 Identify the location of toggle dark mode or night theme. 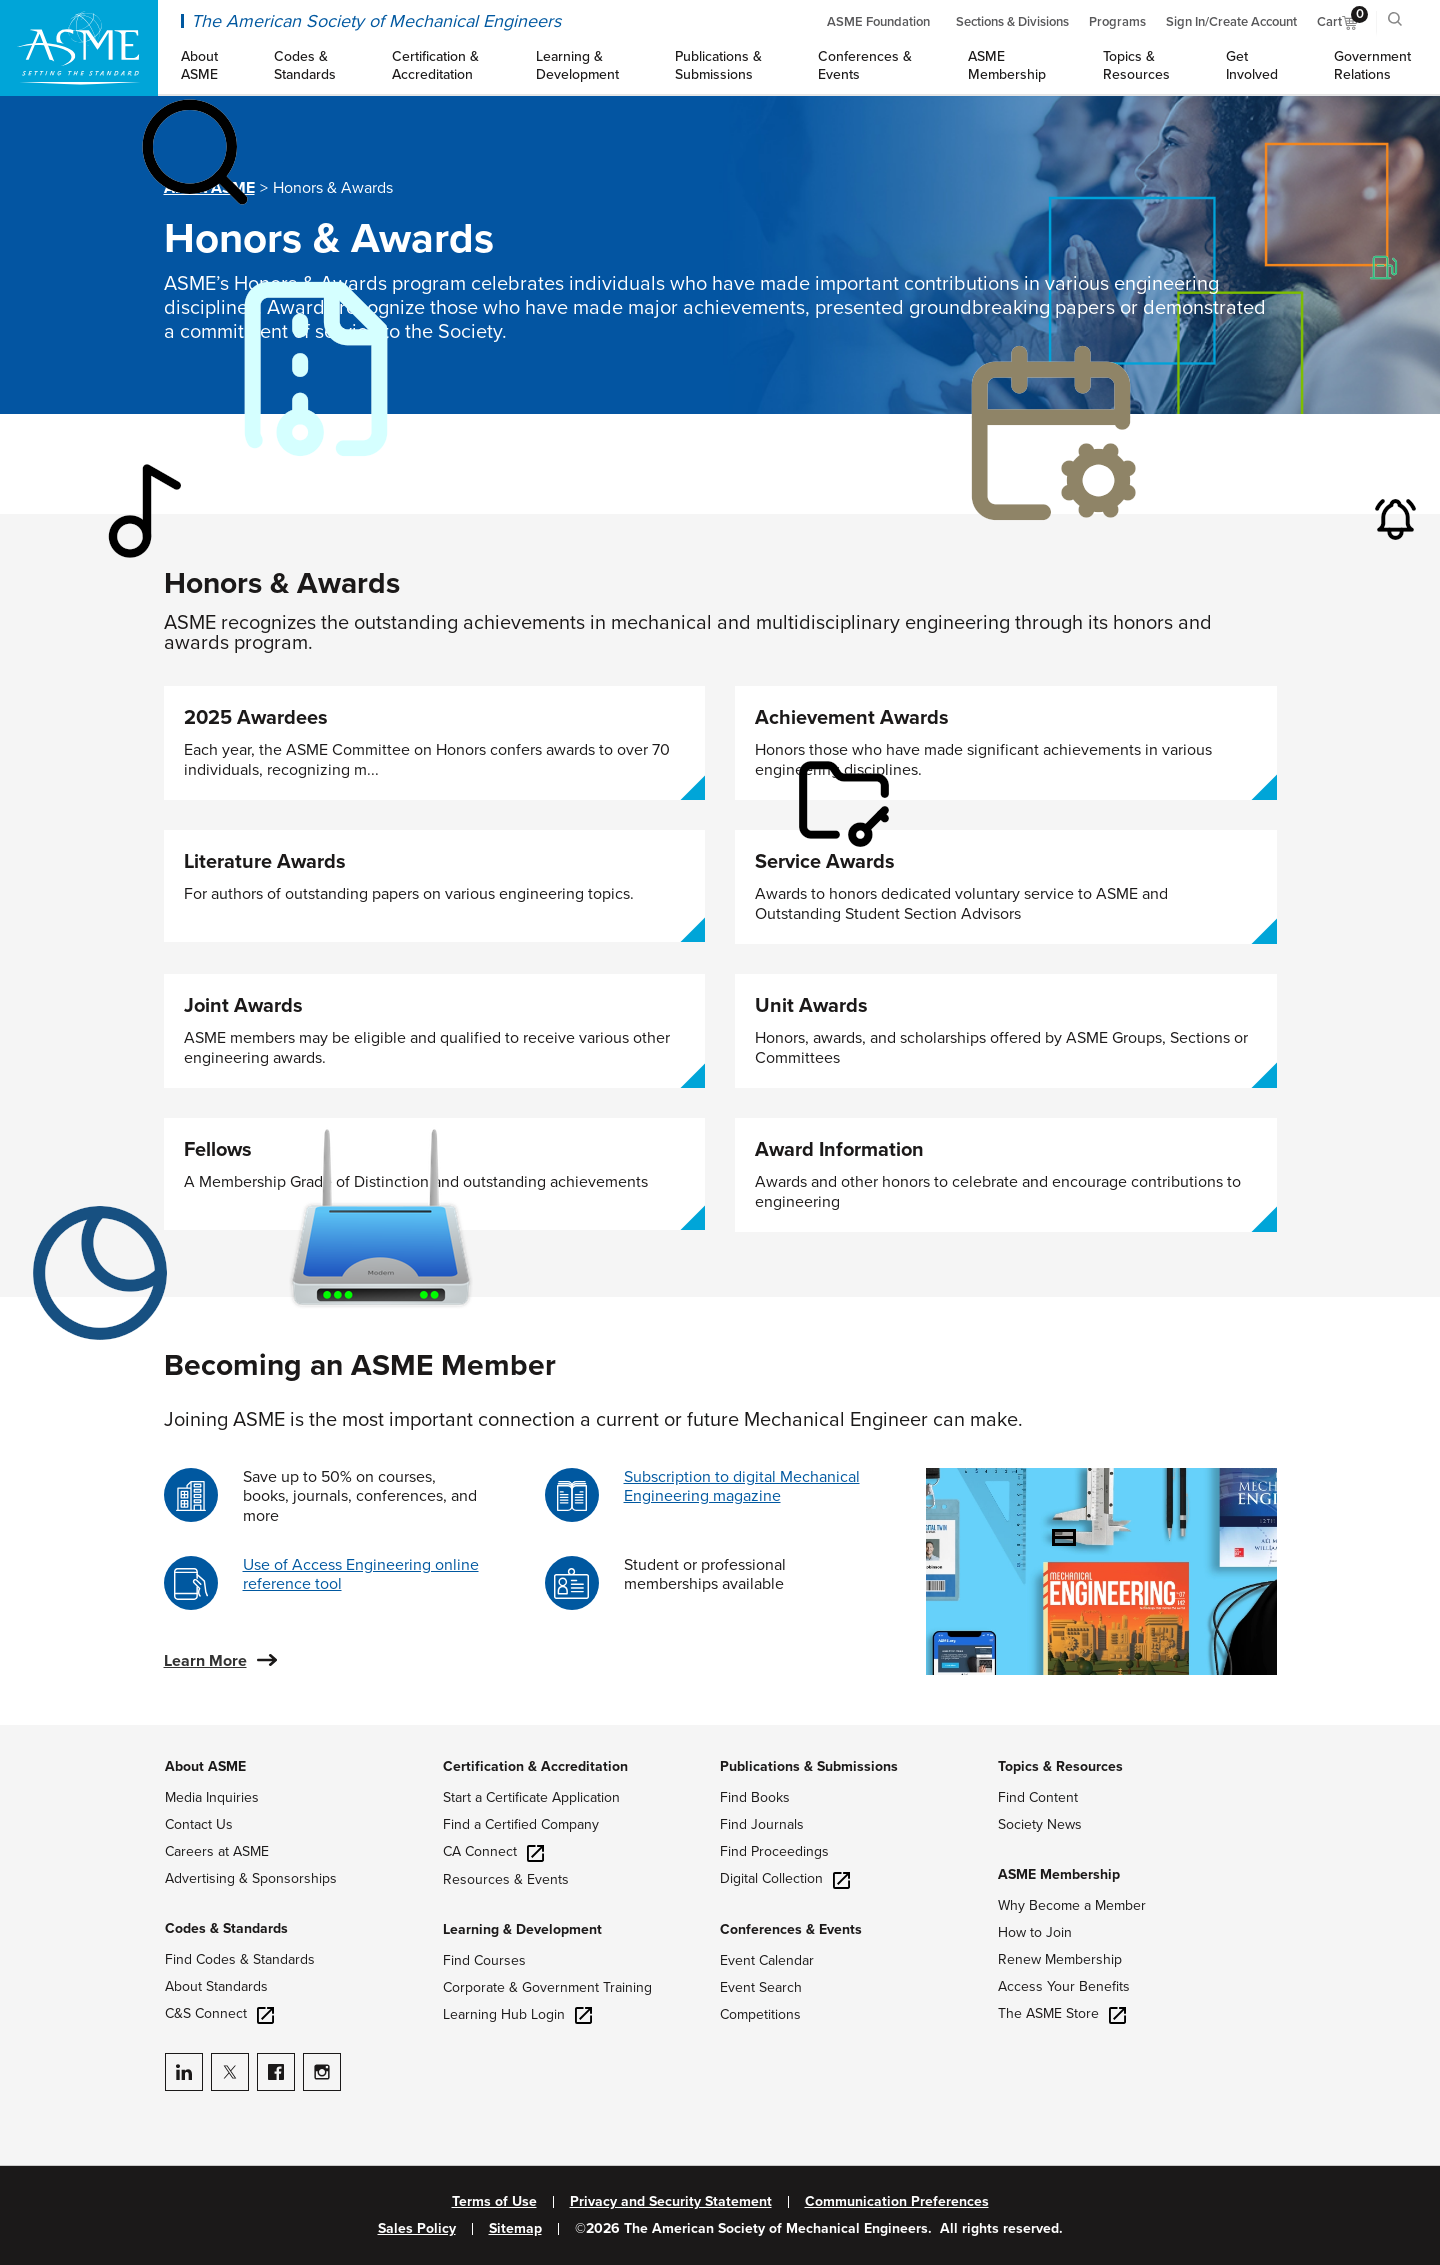
(100, 1273).